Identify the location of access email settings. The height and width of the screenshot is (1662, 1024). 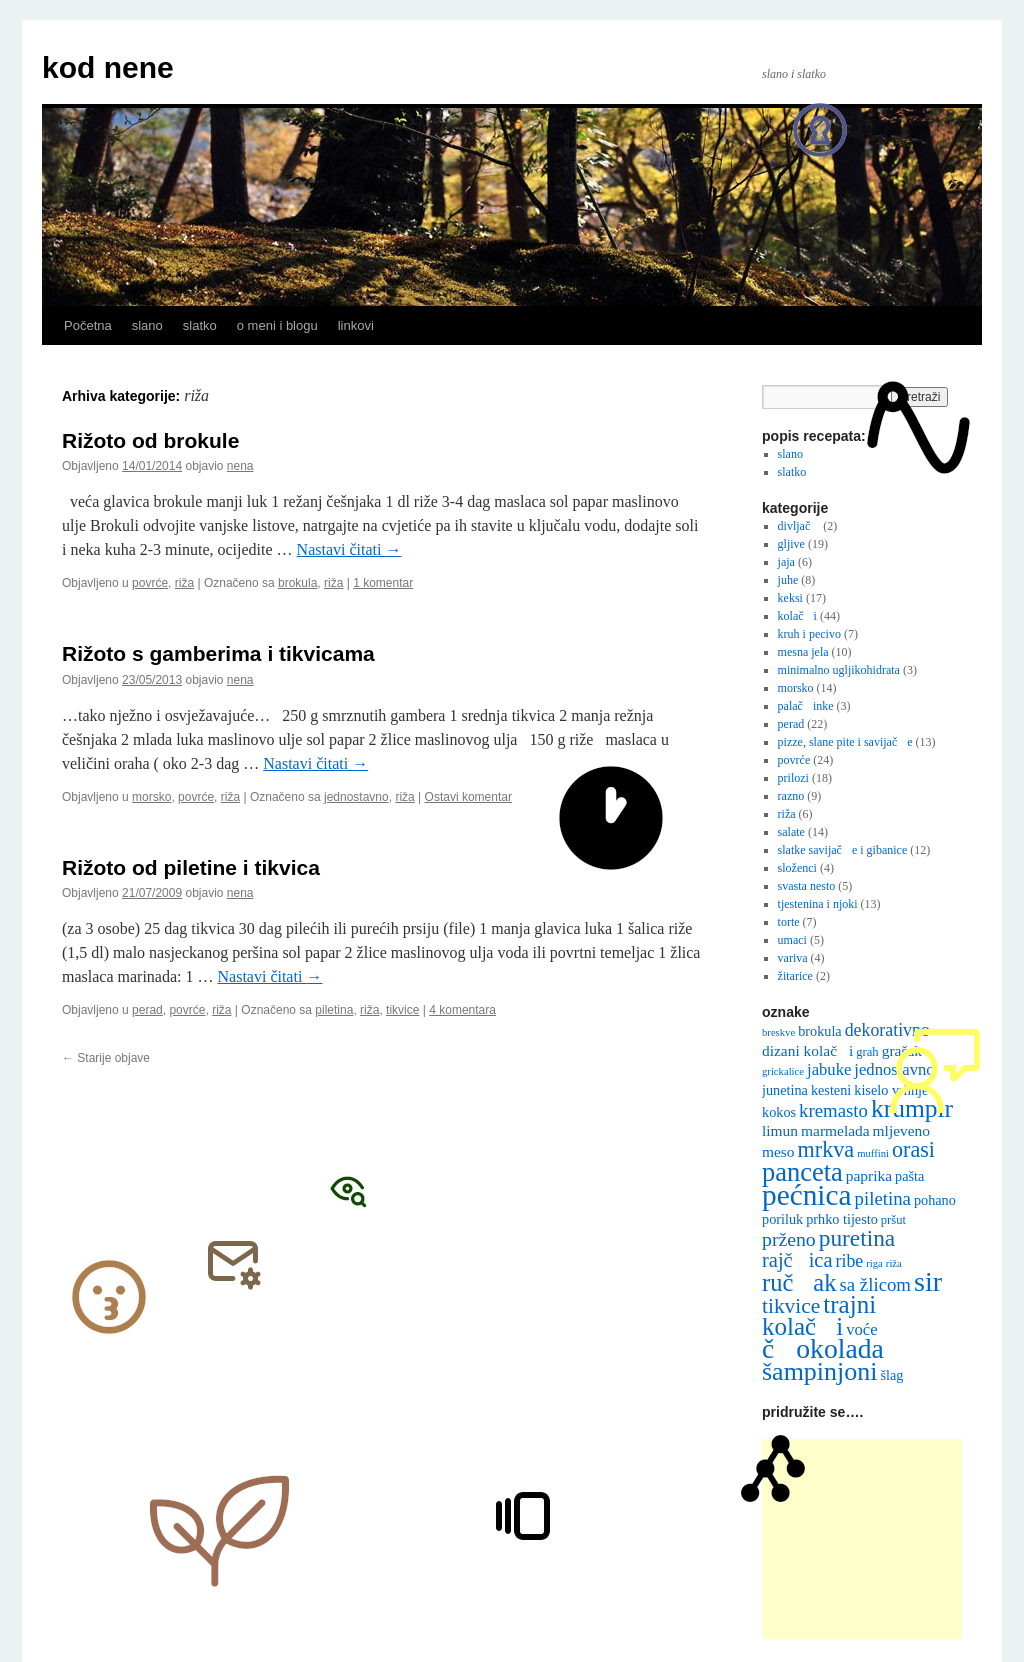
(233, 1261).